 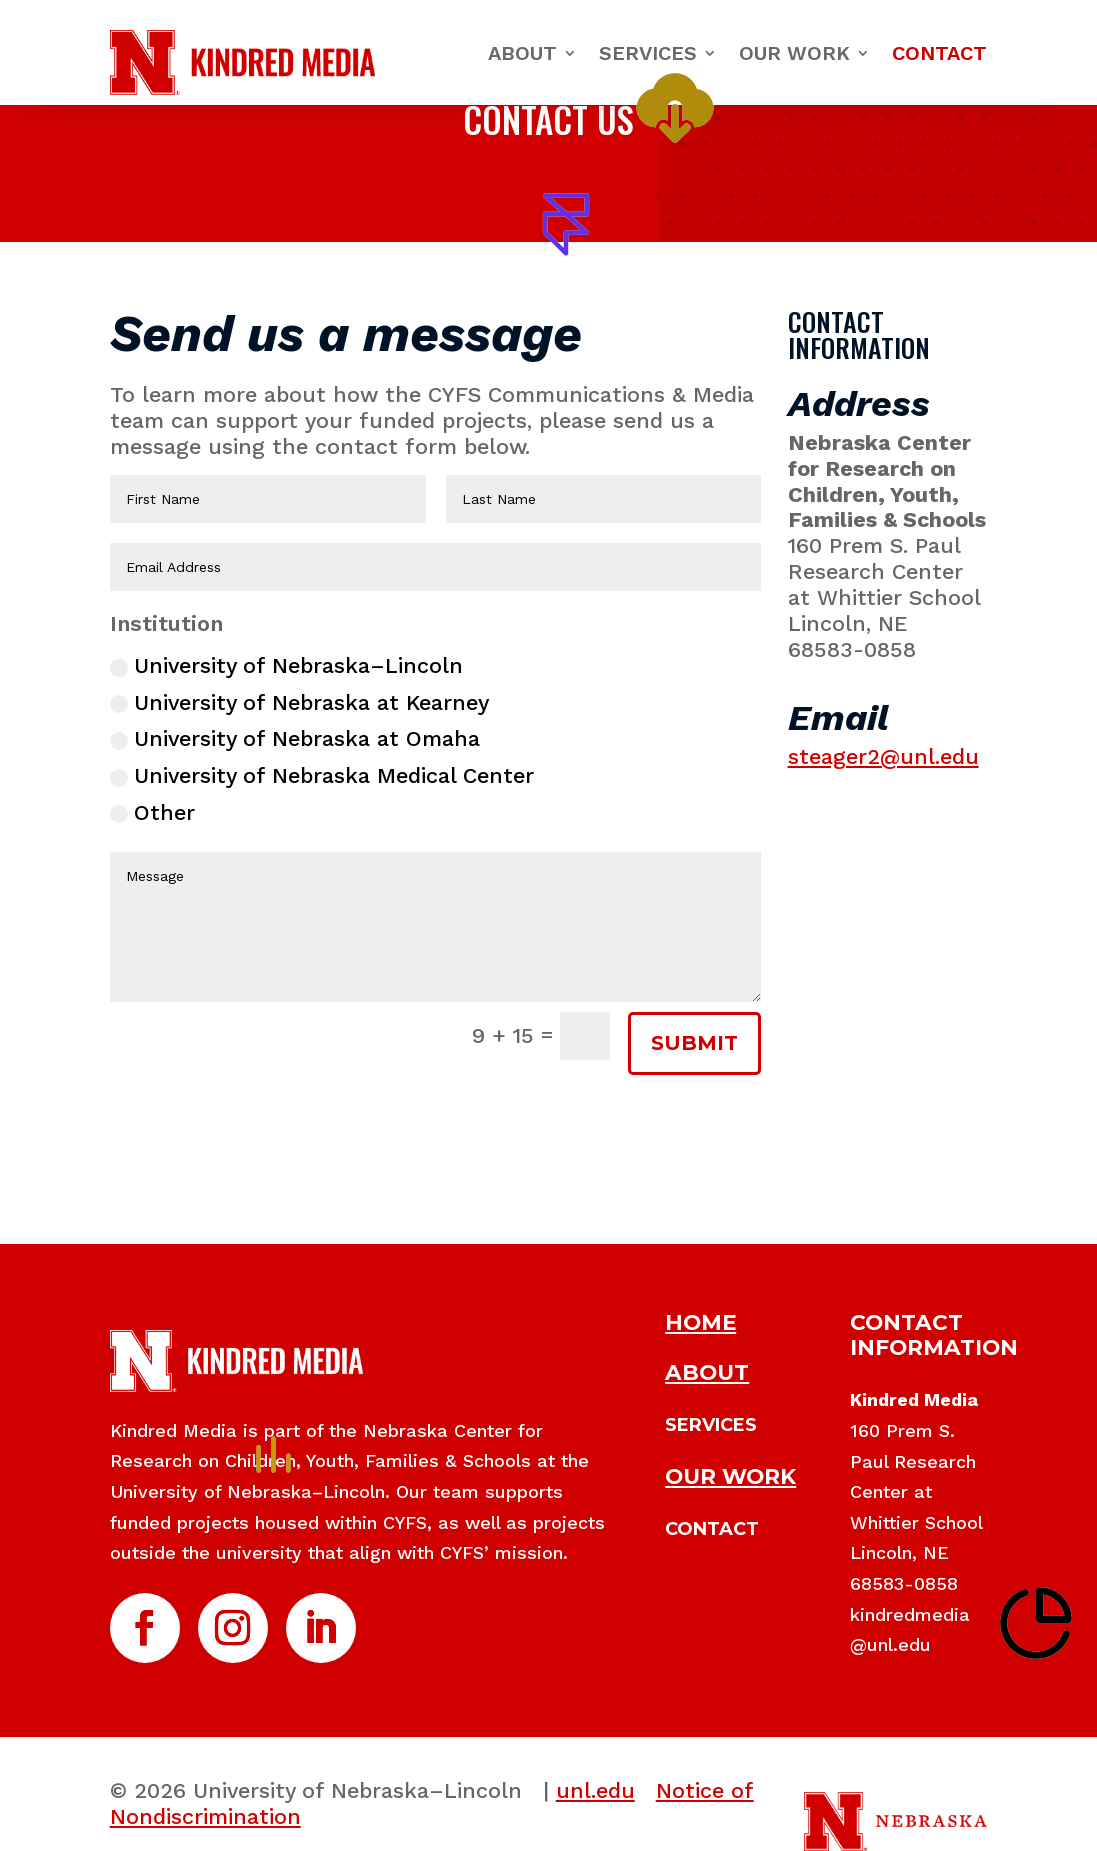 I want to click on view analytics or statistics breakdown, so click(x=1036, y=1623).